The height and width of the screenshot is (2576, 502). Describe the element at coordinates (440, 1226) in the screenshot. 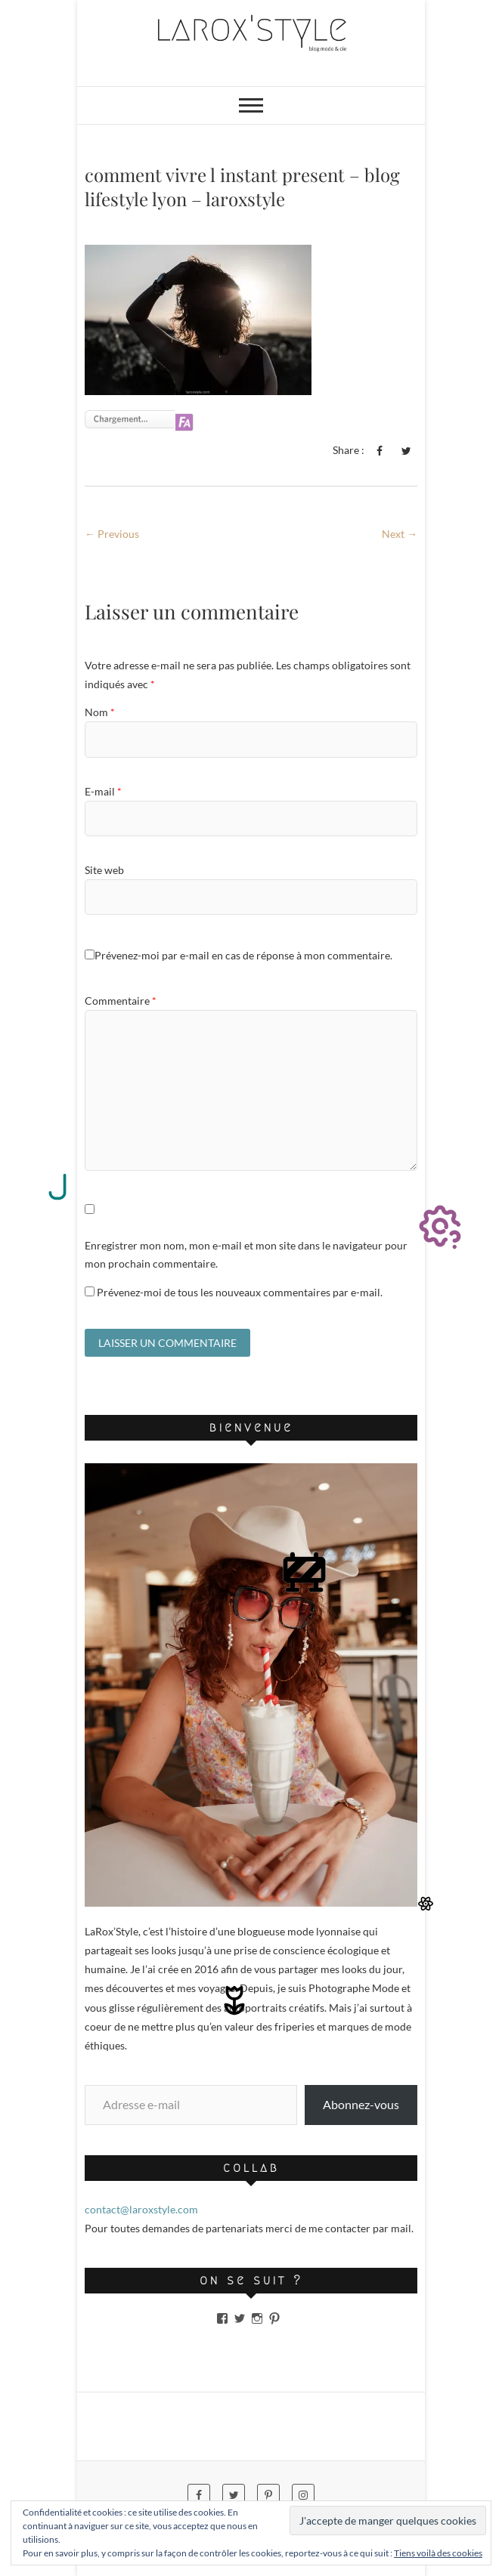

I see `access settings help or FAQ` at that location.